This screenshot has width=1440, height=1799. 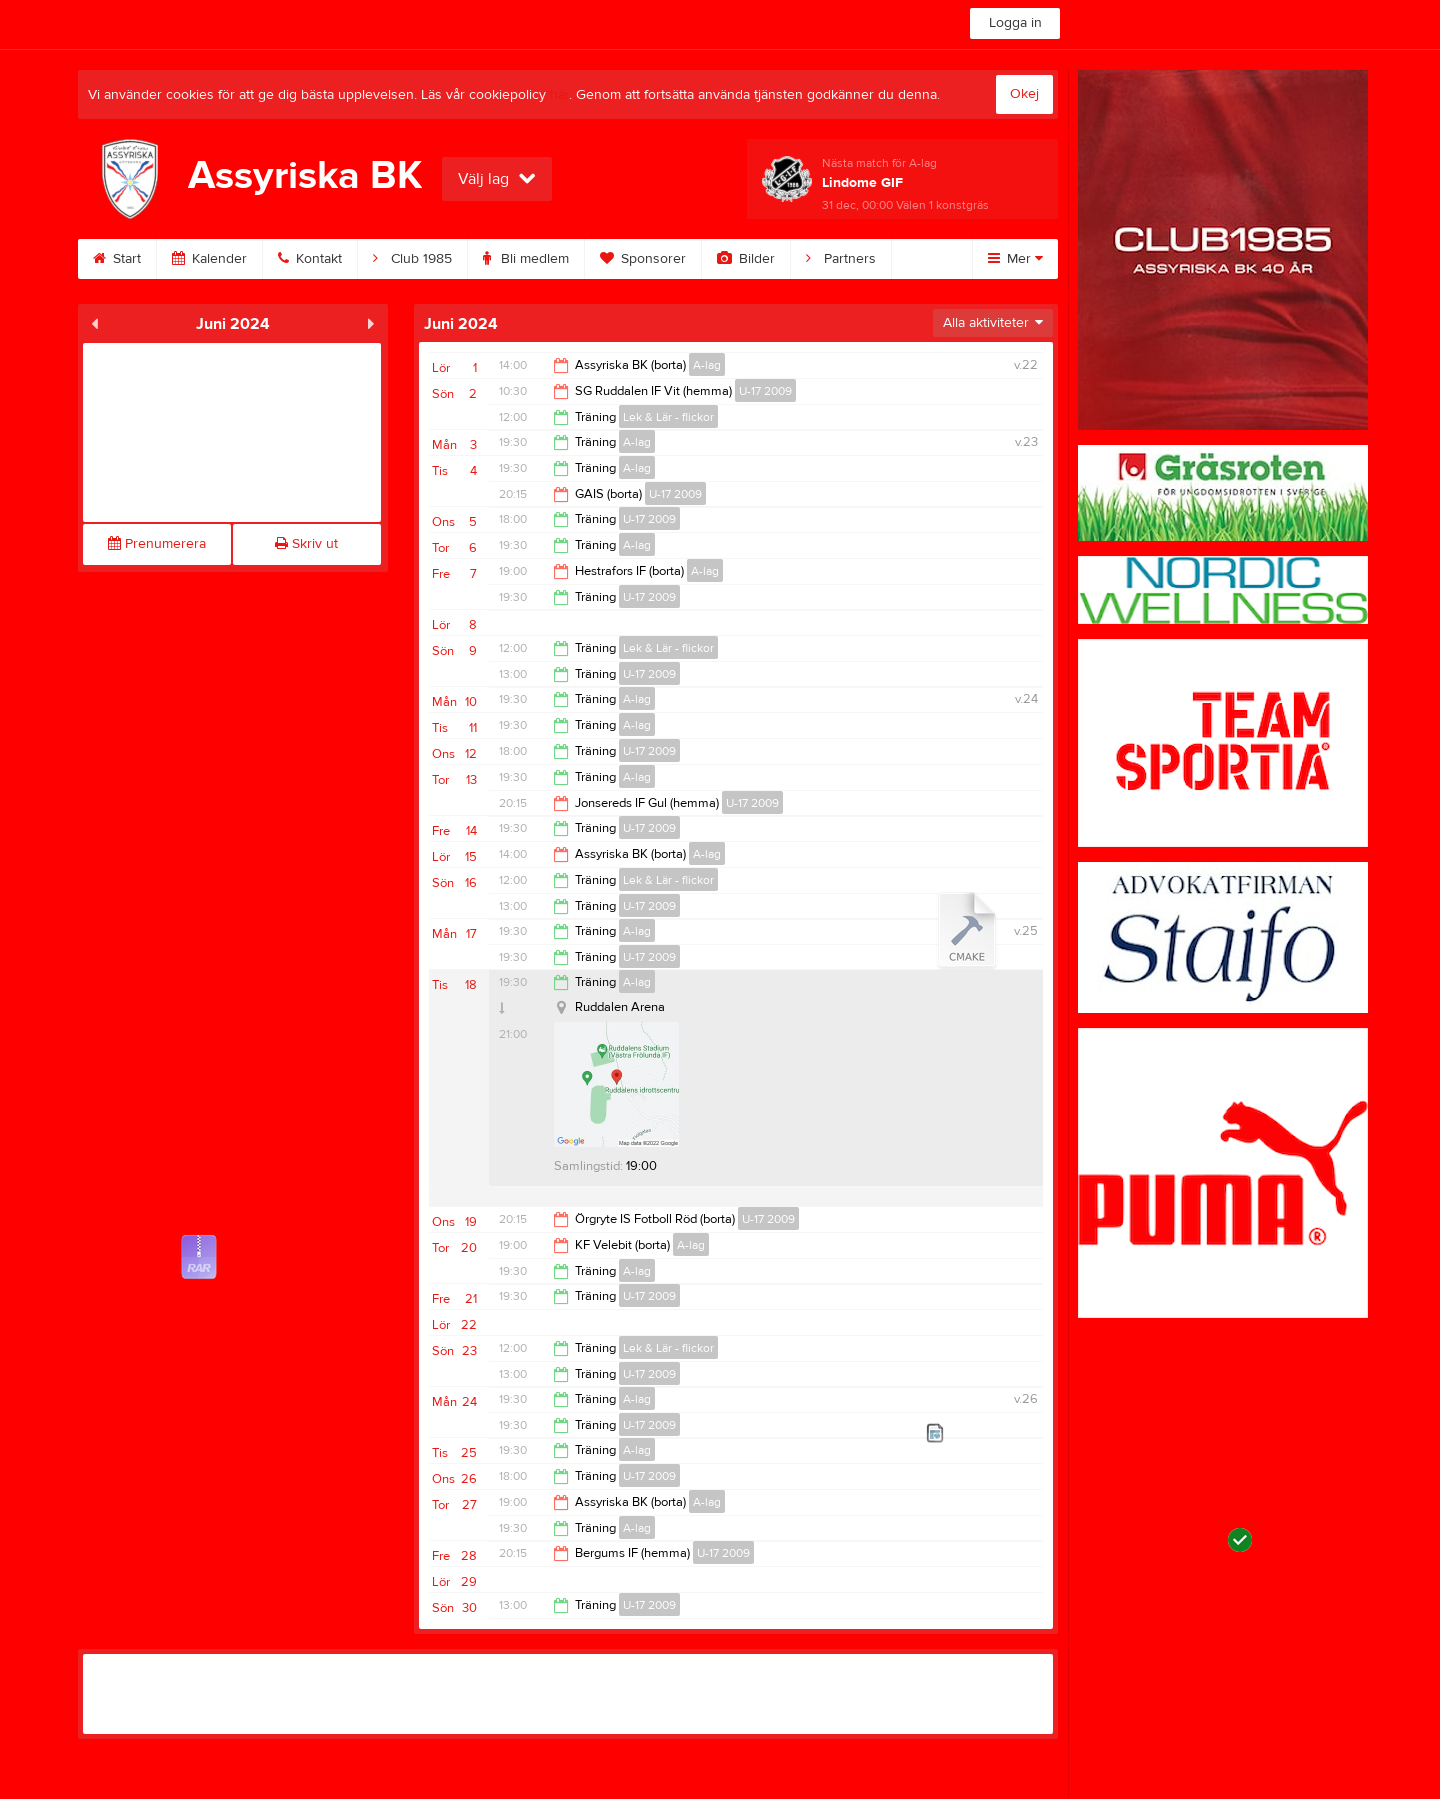 I want to click on open a web document file, so click(x=935, y=1433).